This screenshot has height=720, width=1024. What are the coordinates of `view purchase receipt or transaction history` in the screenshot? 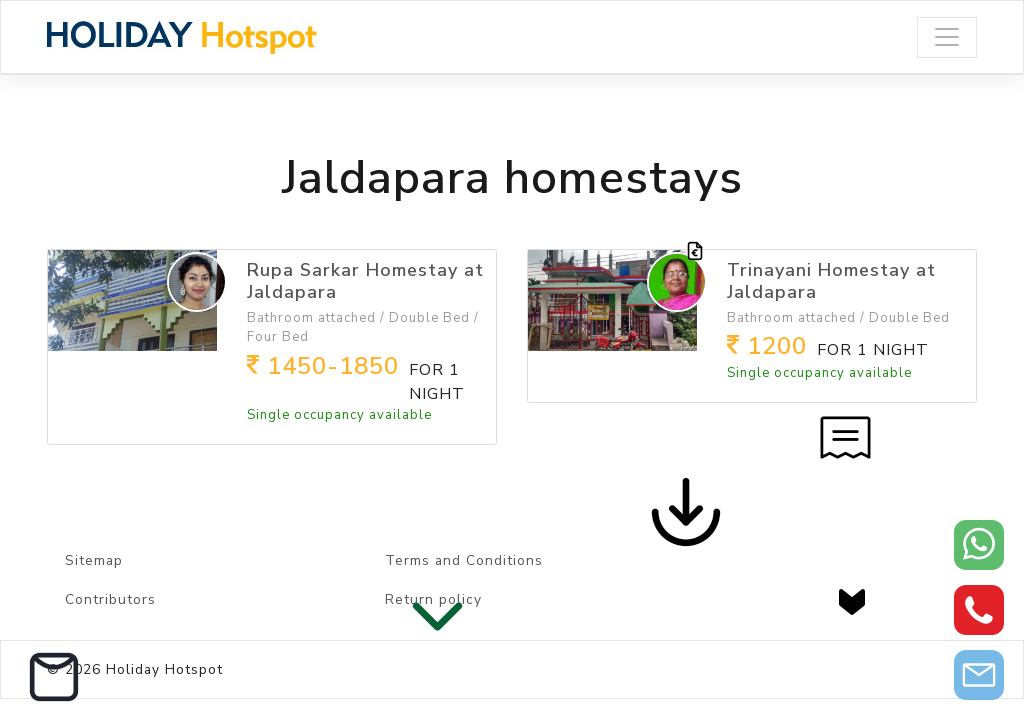 It's located at (845, 437).